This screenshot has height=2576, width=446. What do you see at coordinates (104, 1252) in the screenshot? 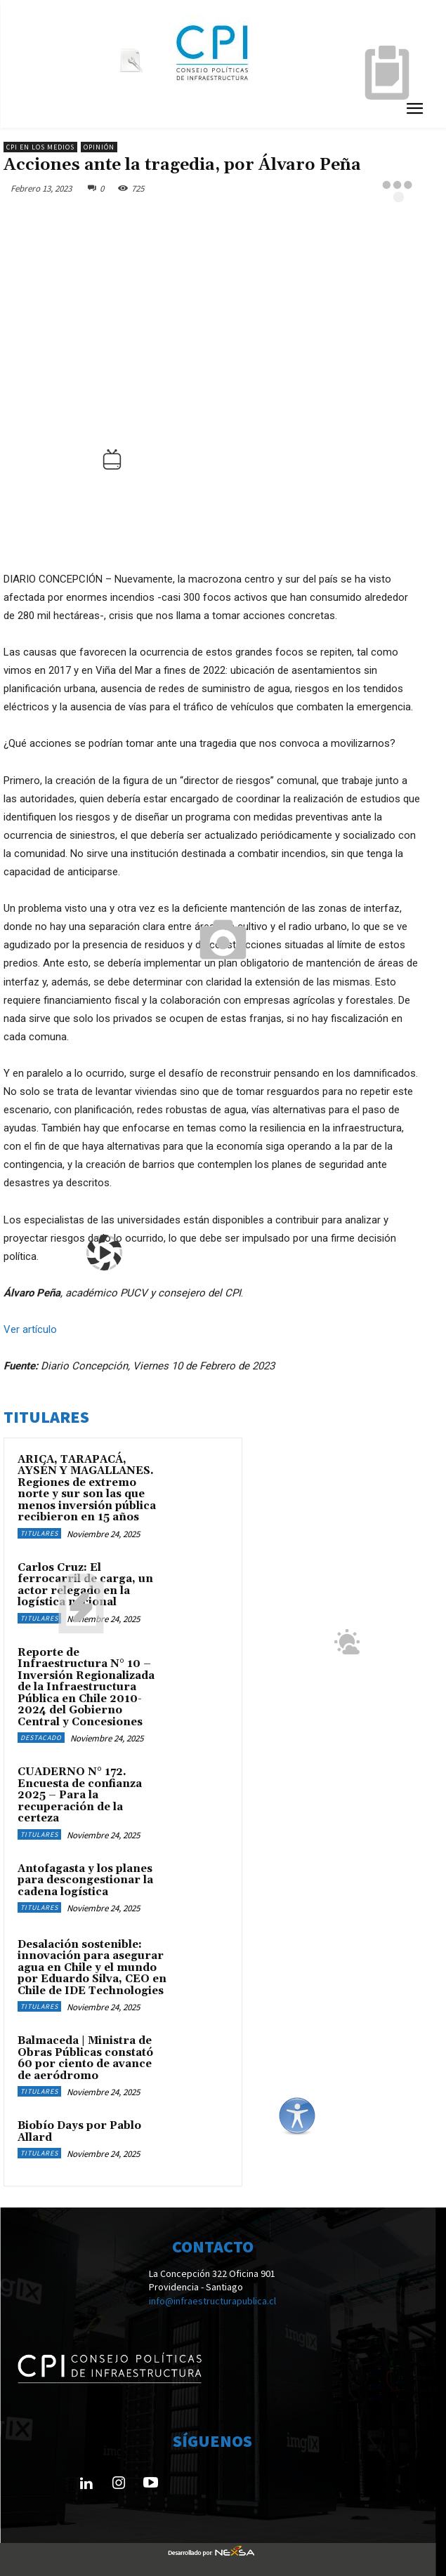
I see `open lollypop music player` at bounding box center [104, 1252].